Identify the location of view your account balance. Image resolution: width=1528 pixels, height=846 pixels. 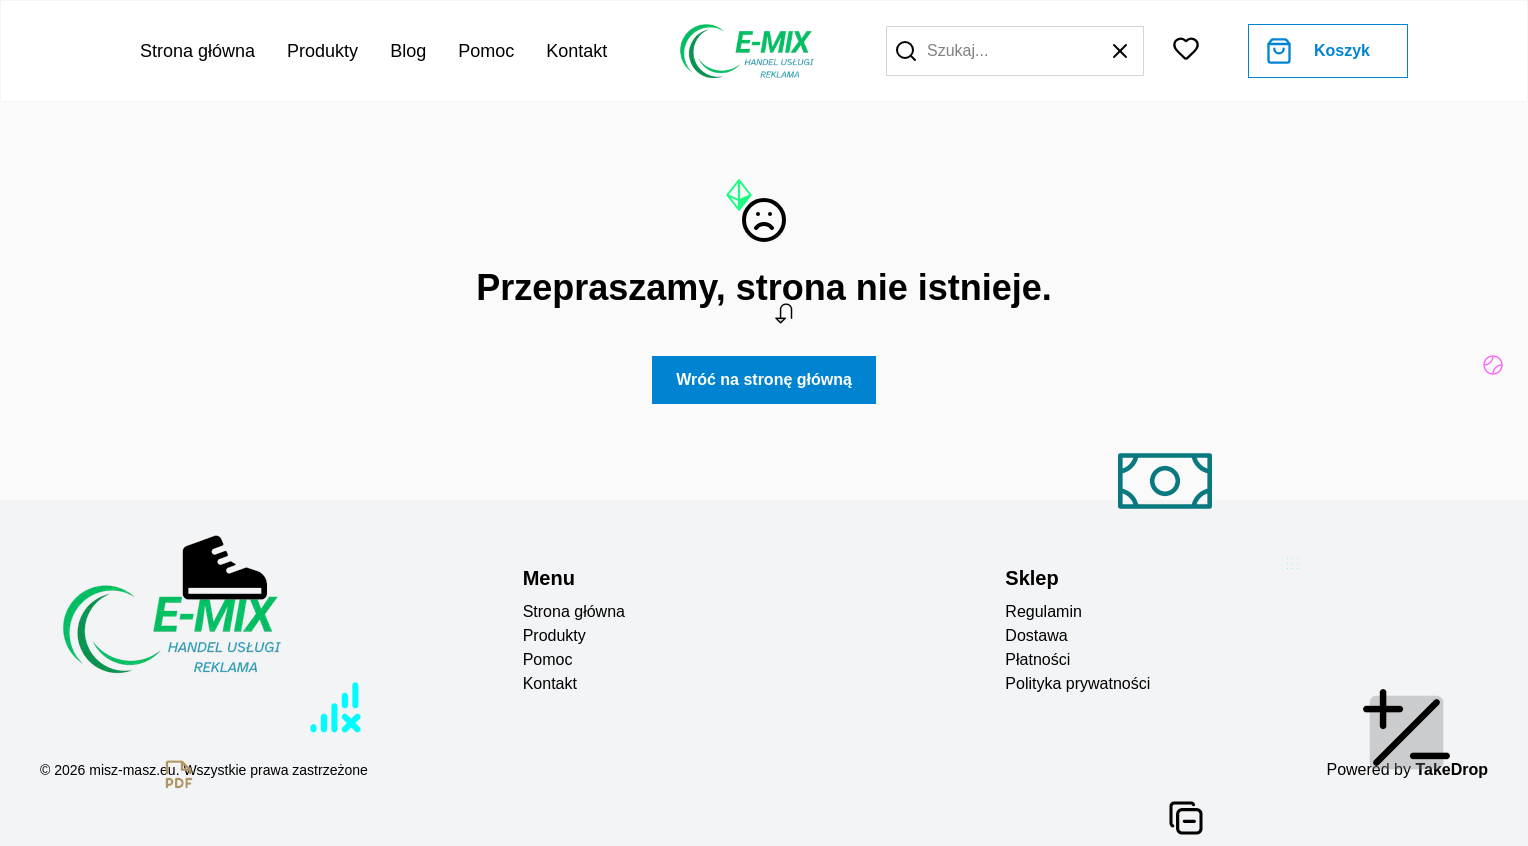
(1165, 481).